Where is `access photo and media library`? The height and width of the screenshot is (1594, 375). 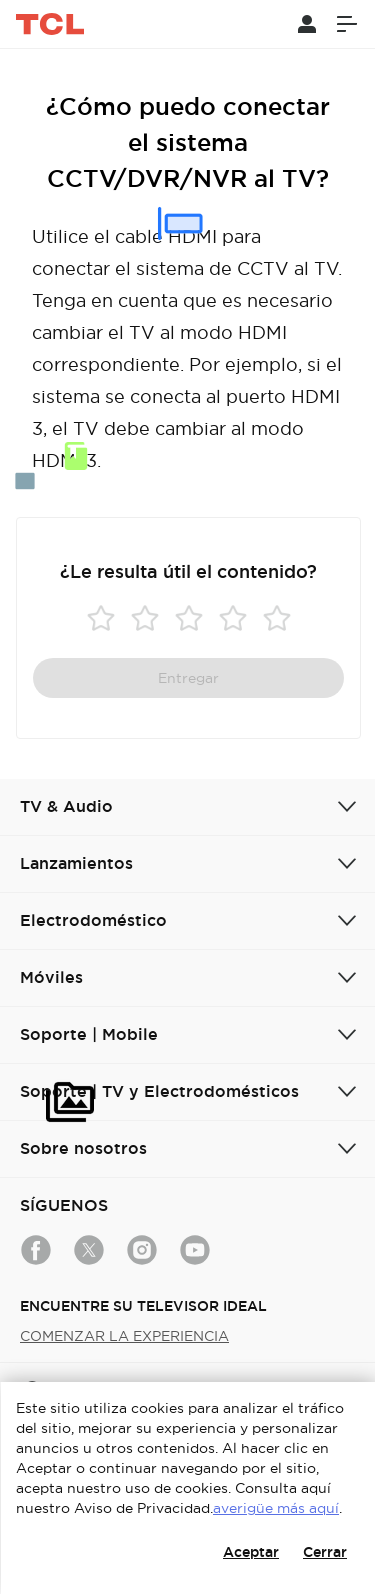
access photo and media library is located at coordinates (70, 1102).